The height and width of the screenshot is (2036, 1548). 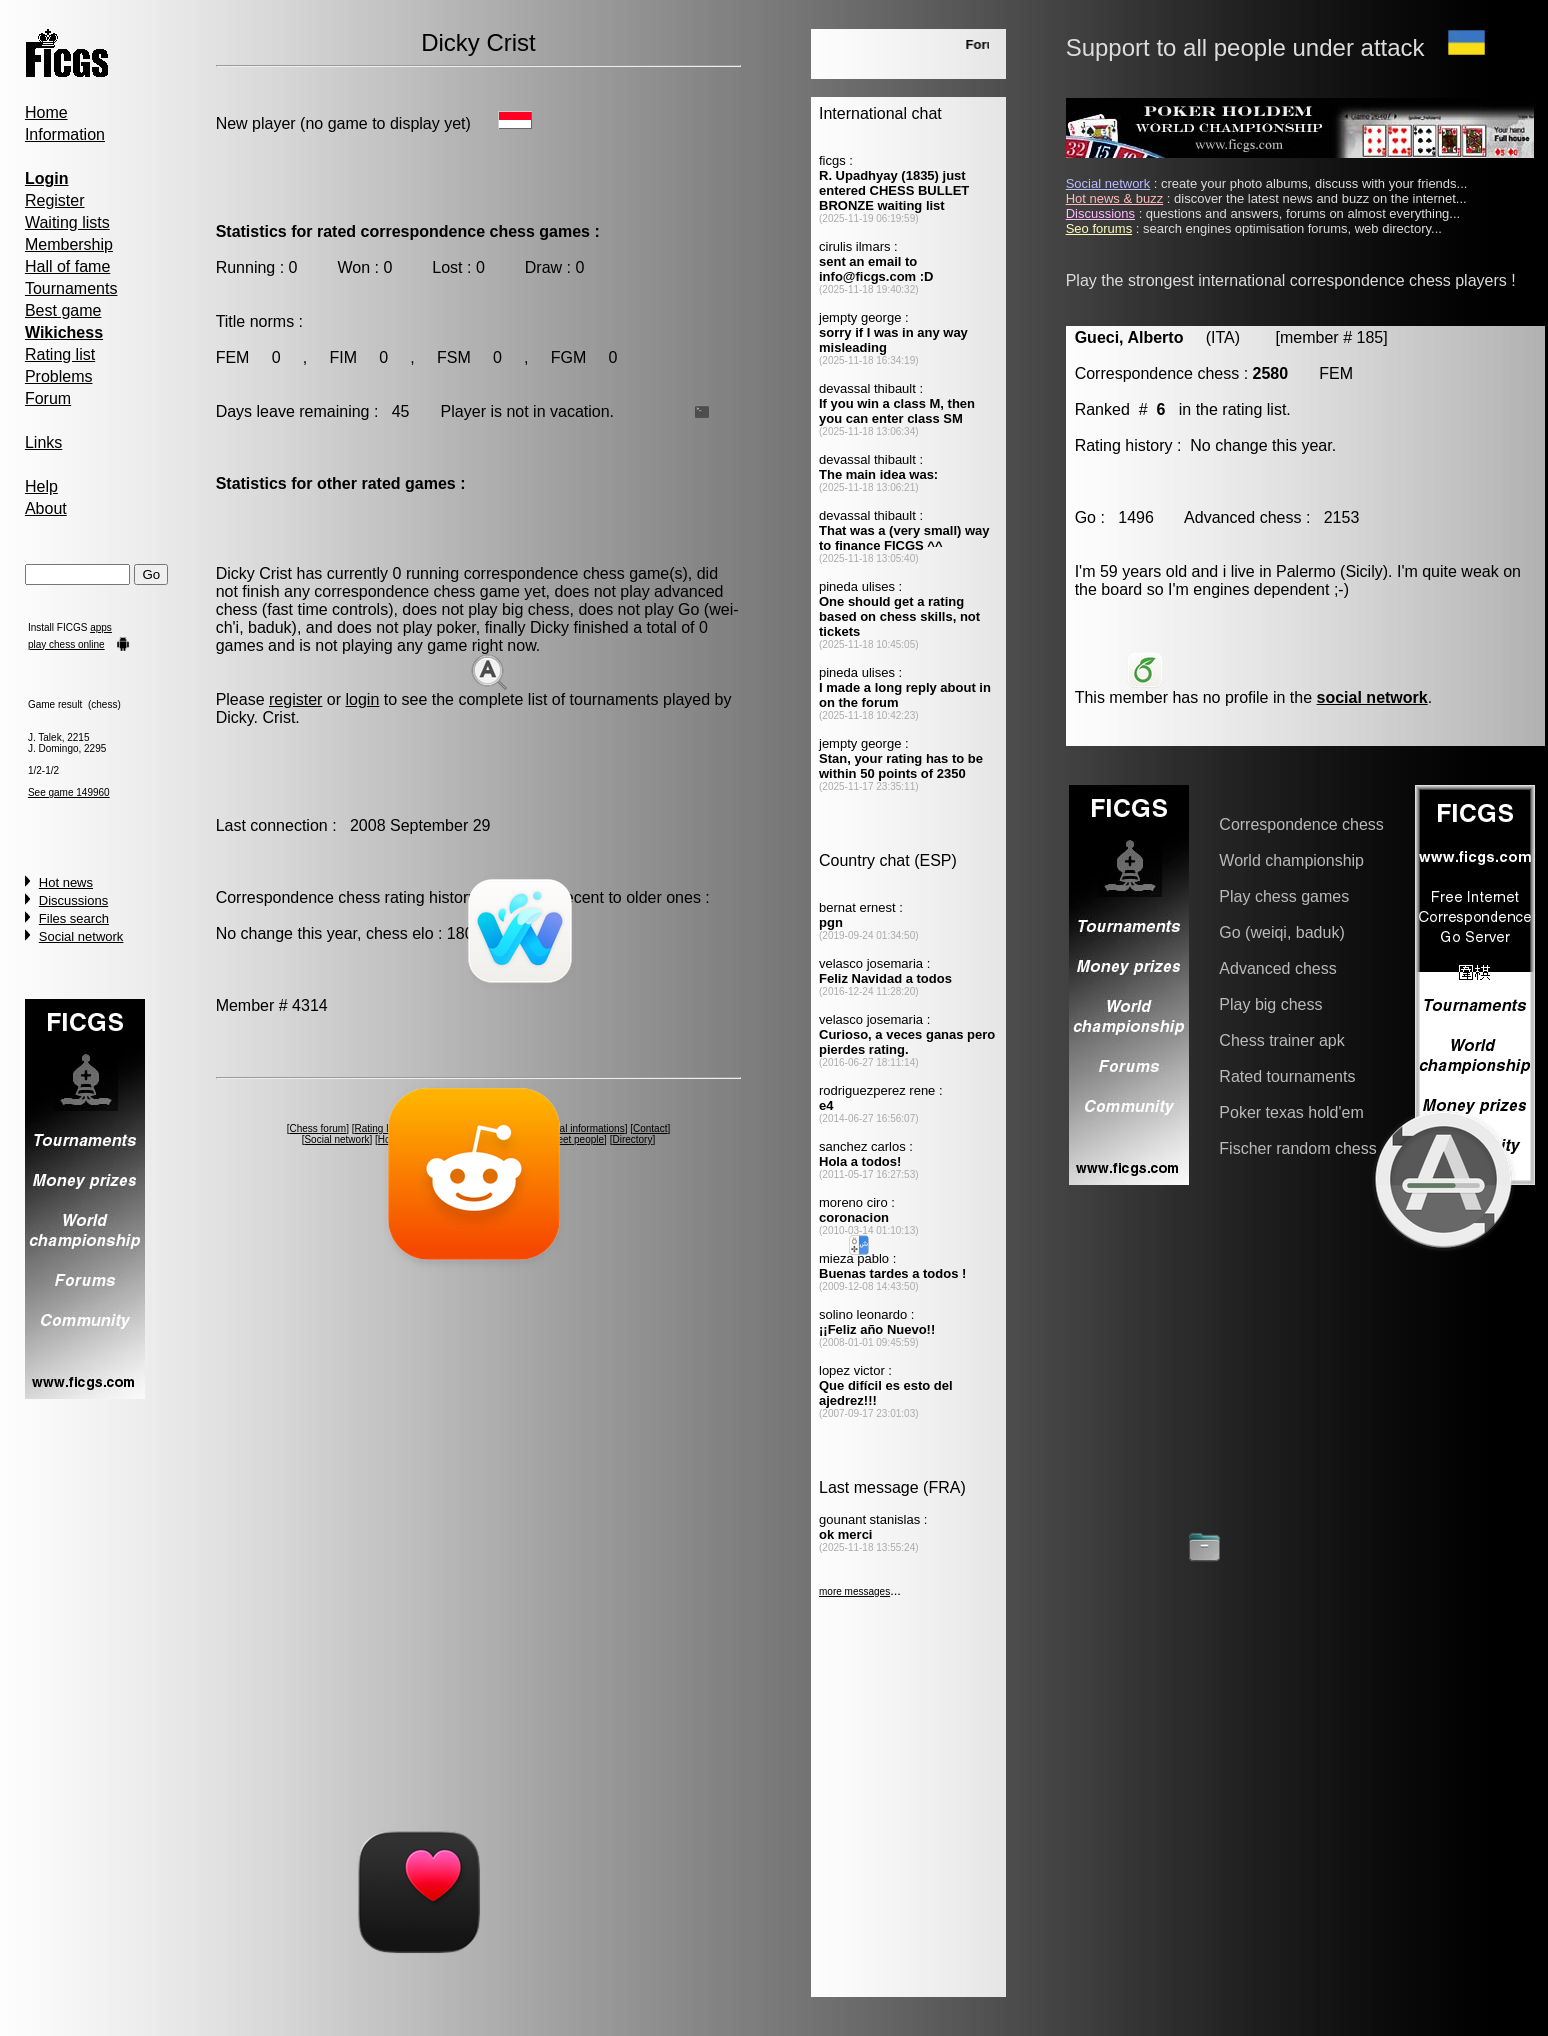 I want to click on check for available software updates, so click(x=1443, y=1179).